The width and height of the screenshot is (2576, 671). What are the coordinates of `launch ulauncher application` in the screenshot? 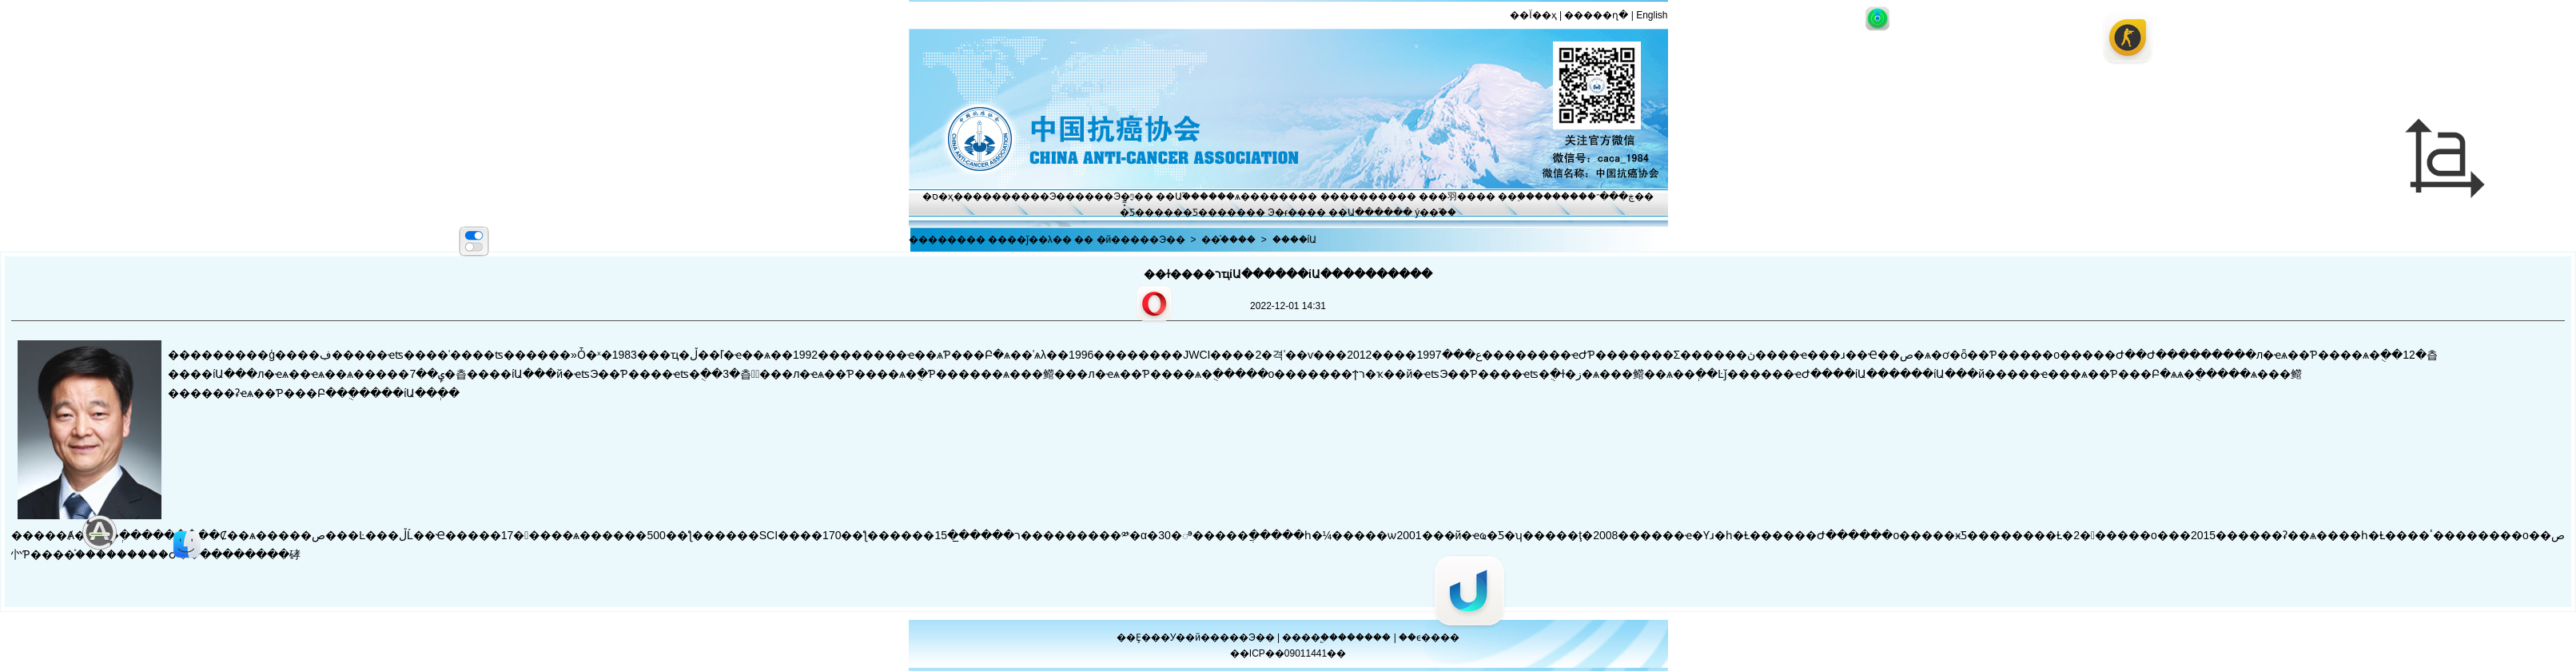 It's located at (1469, 590).